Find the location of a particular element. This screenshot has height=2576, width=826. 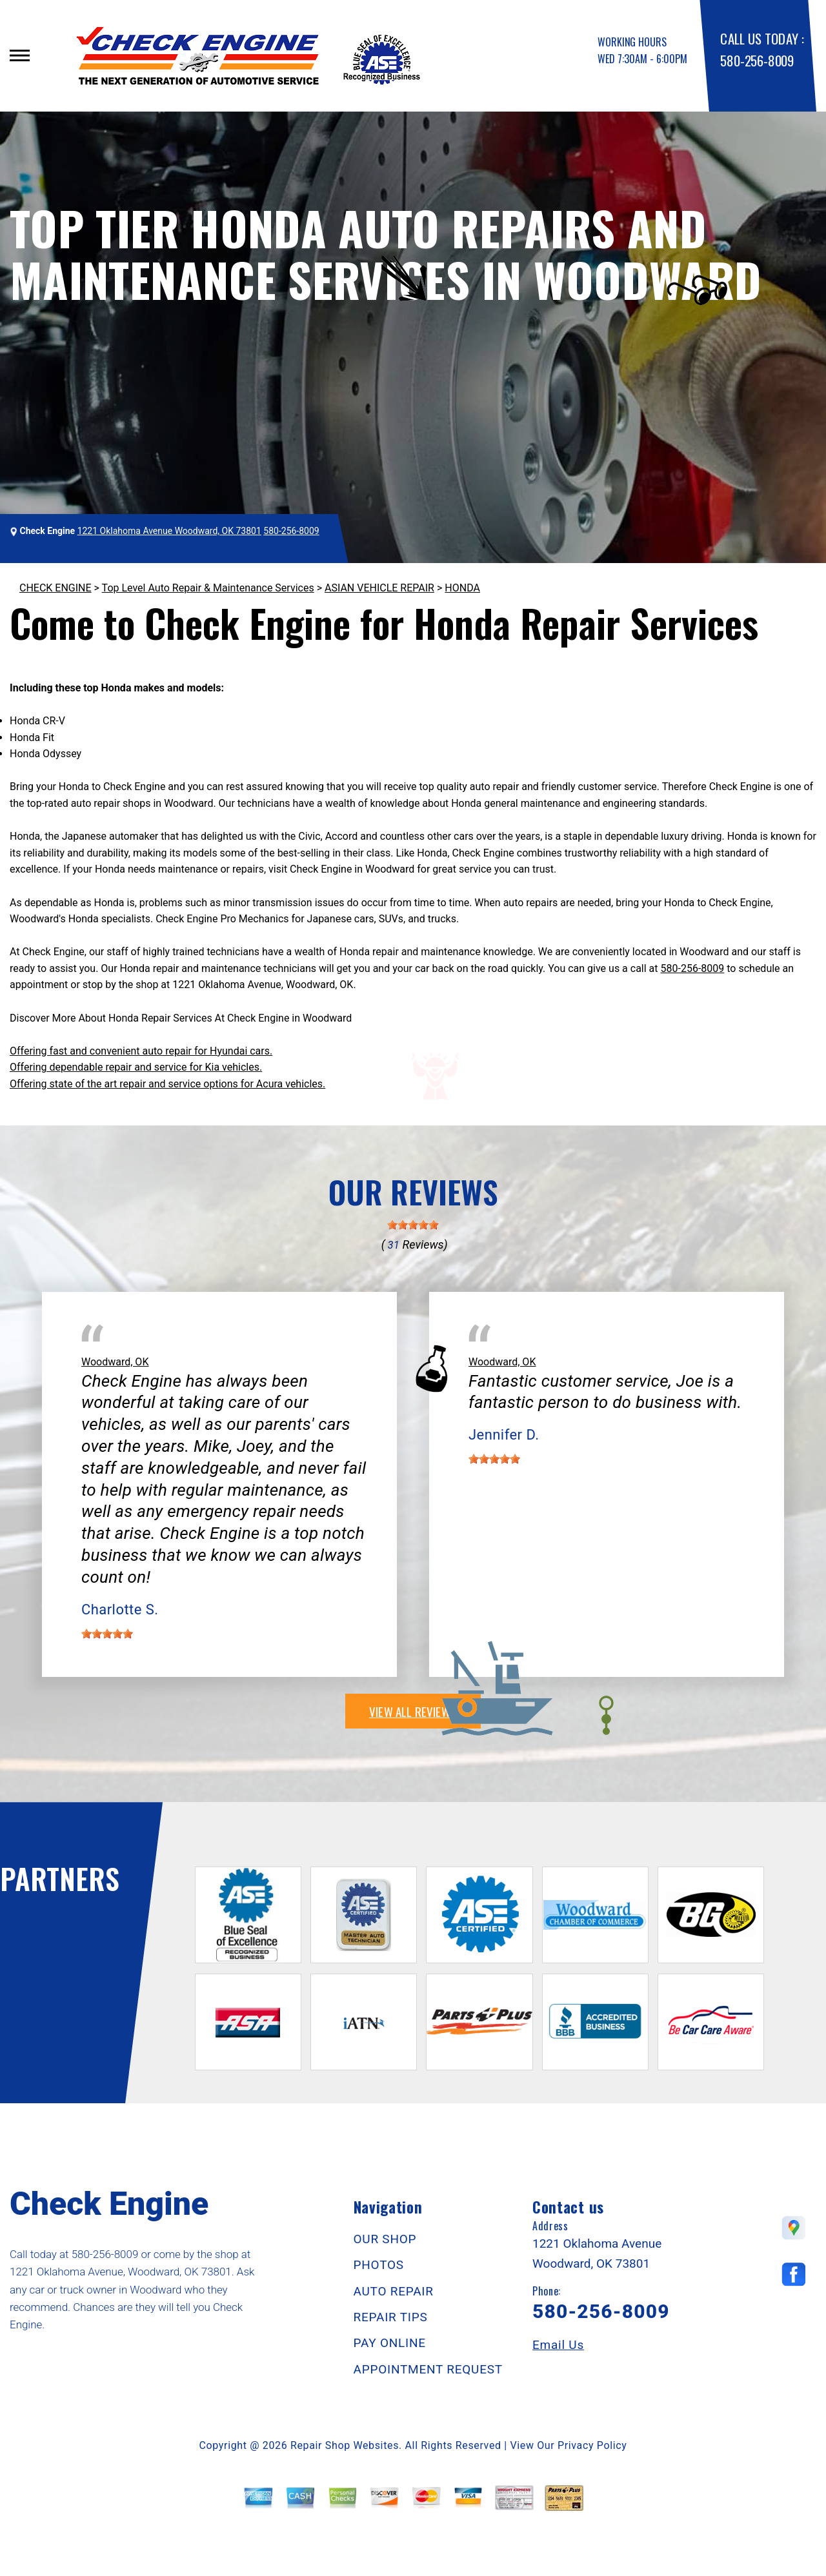

toggle reading mode or accessibility features is located at coordinates (697, 290).